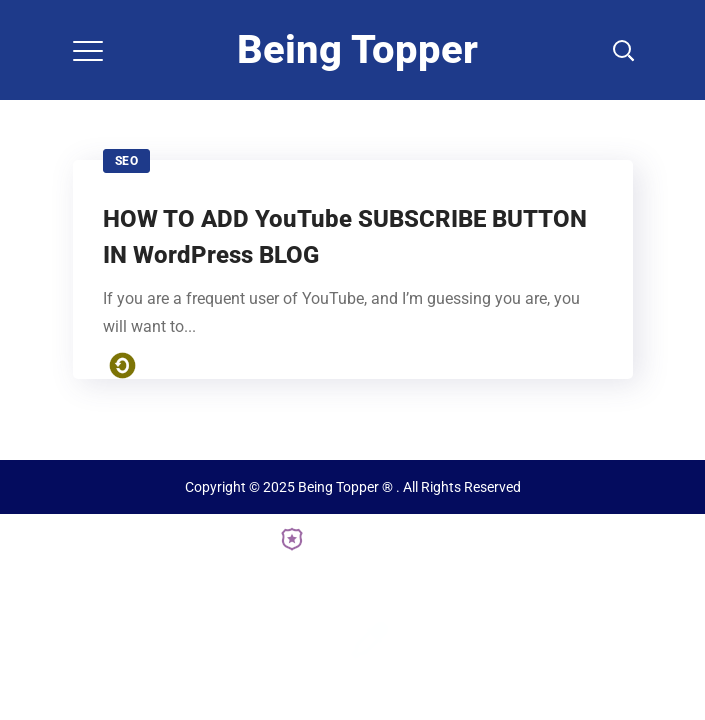 The image size is (705, 720). I want to click on indicates law enforcement or official authority, so click(292, 539).